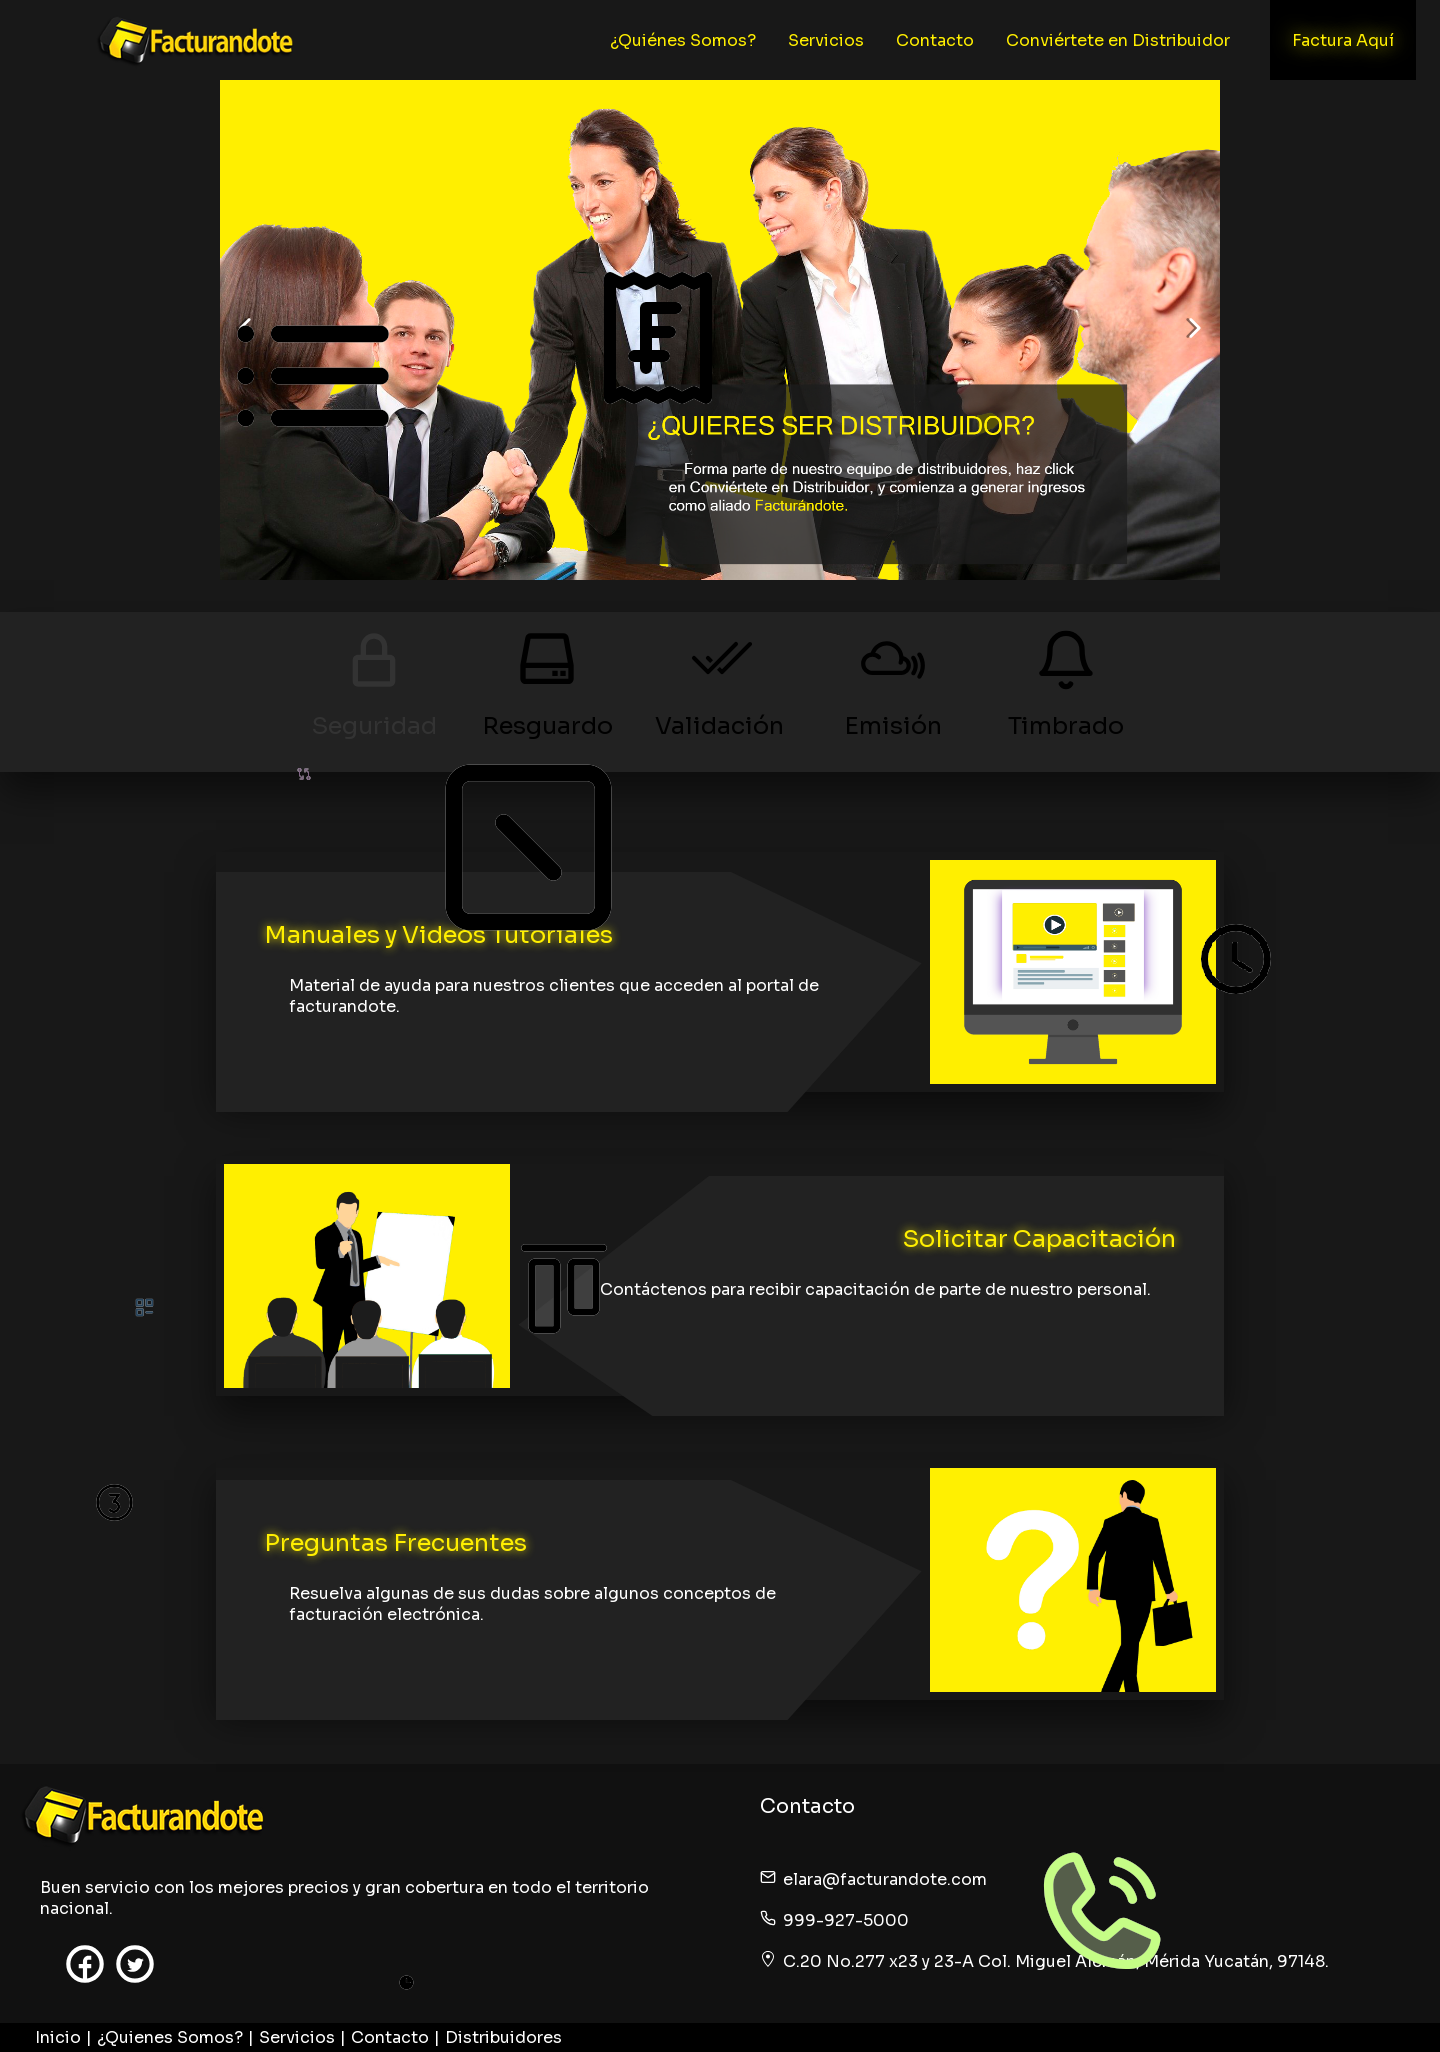 Image resolution: width=1440 pixels, height=2052 pixels. Describe the element at coordinates (564, 1287) in the screenshot. I see `align selected objects to the top edge` at that location.